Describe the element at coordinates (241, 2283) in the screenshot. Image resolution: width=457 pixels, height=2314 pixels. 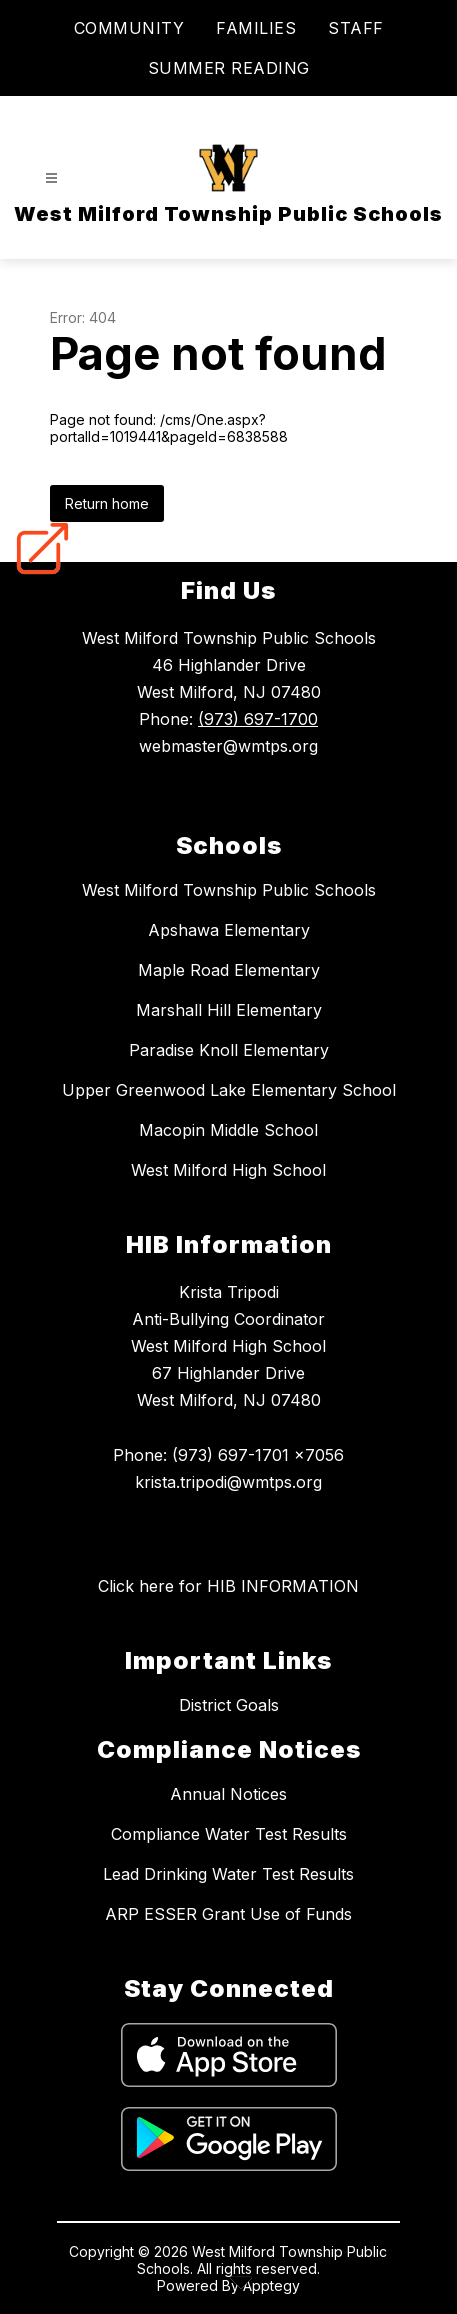
I see `expand a dropdown menu` at that location.